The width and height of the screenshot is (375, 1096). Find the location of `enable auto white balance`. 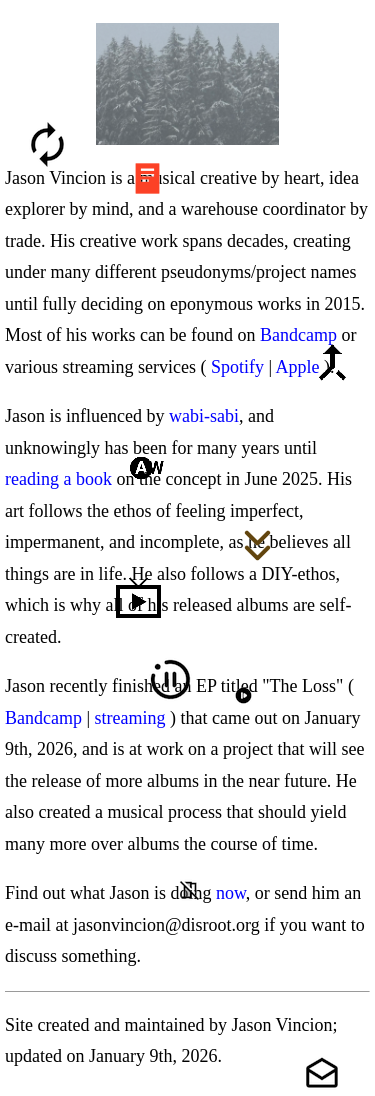

enable auto white balance is located at coordinates (147, 468).